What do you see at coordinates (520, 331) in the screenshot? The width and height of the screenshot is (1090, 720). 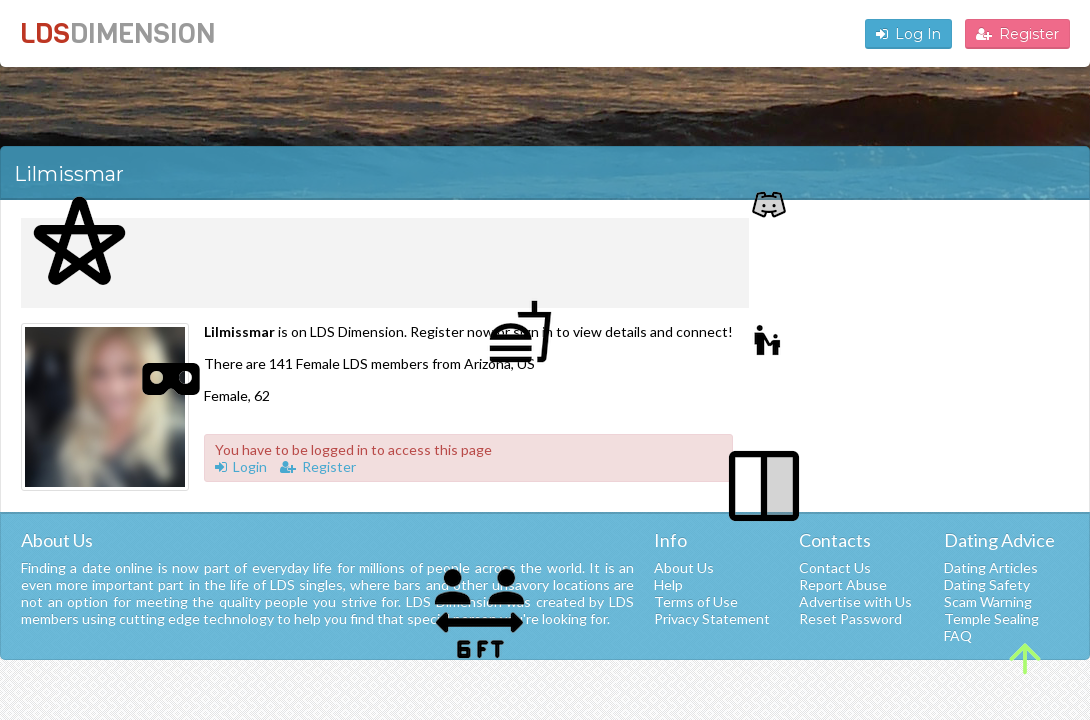 I see `find nearby fast food restaurants` at bounding box center [520, 331].